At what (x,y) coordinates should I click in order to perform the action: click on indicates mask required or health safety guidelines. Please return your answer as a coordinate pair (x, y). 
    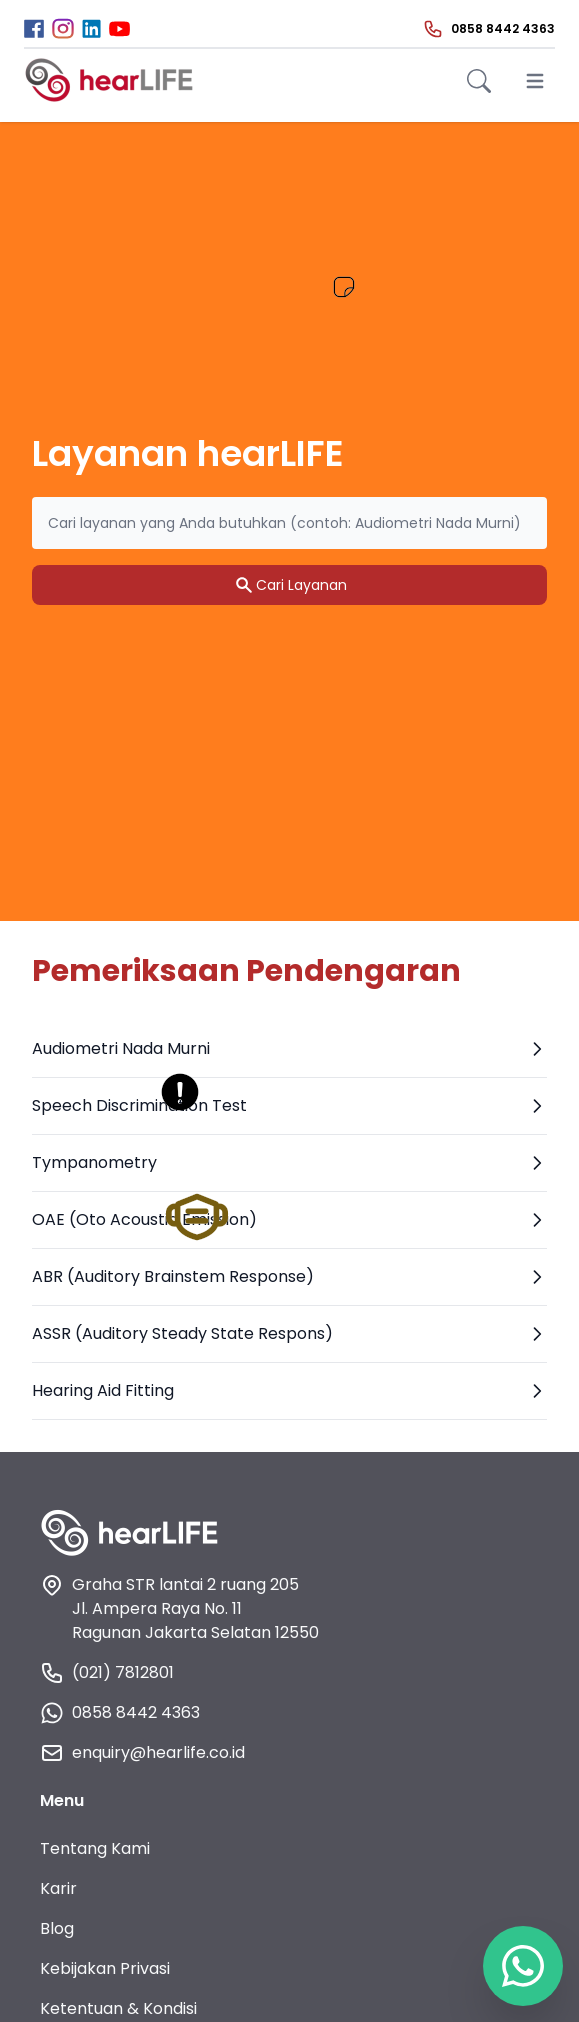
    Looking at the image, I should click on (197, 1218).